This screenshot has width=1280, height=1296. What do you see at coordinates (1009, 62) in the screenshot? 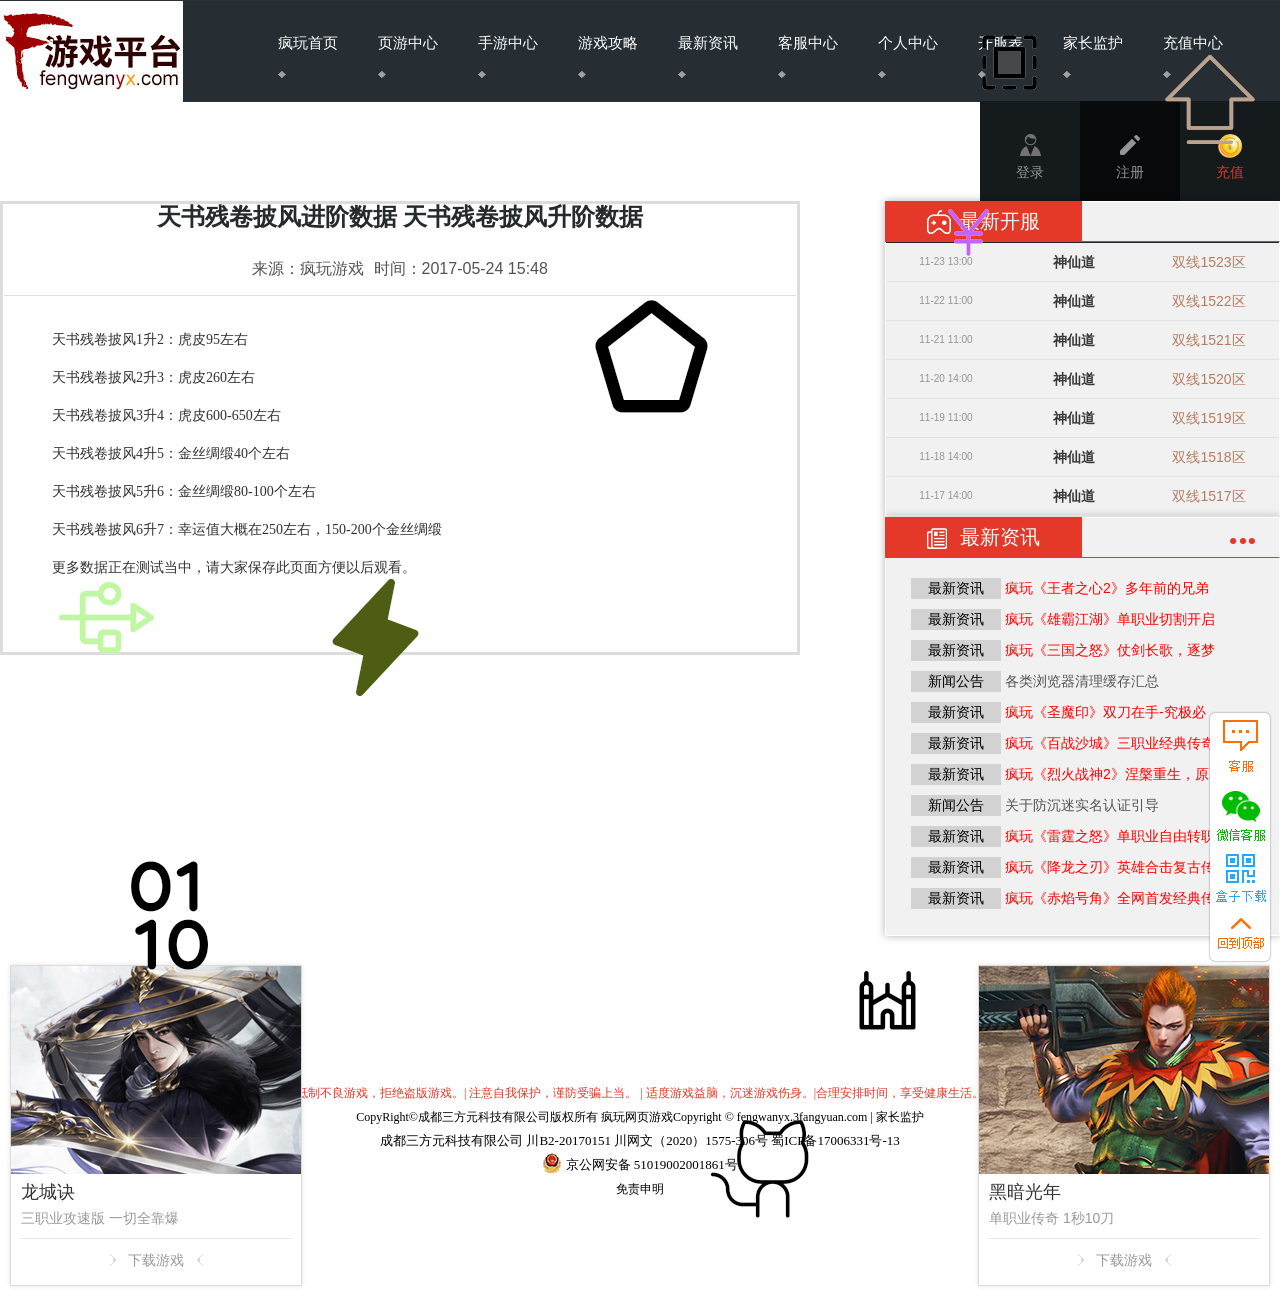
I see `select all items in the current view` at bounding box center [1009, 62].